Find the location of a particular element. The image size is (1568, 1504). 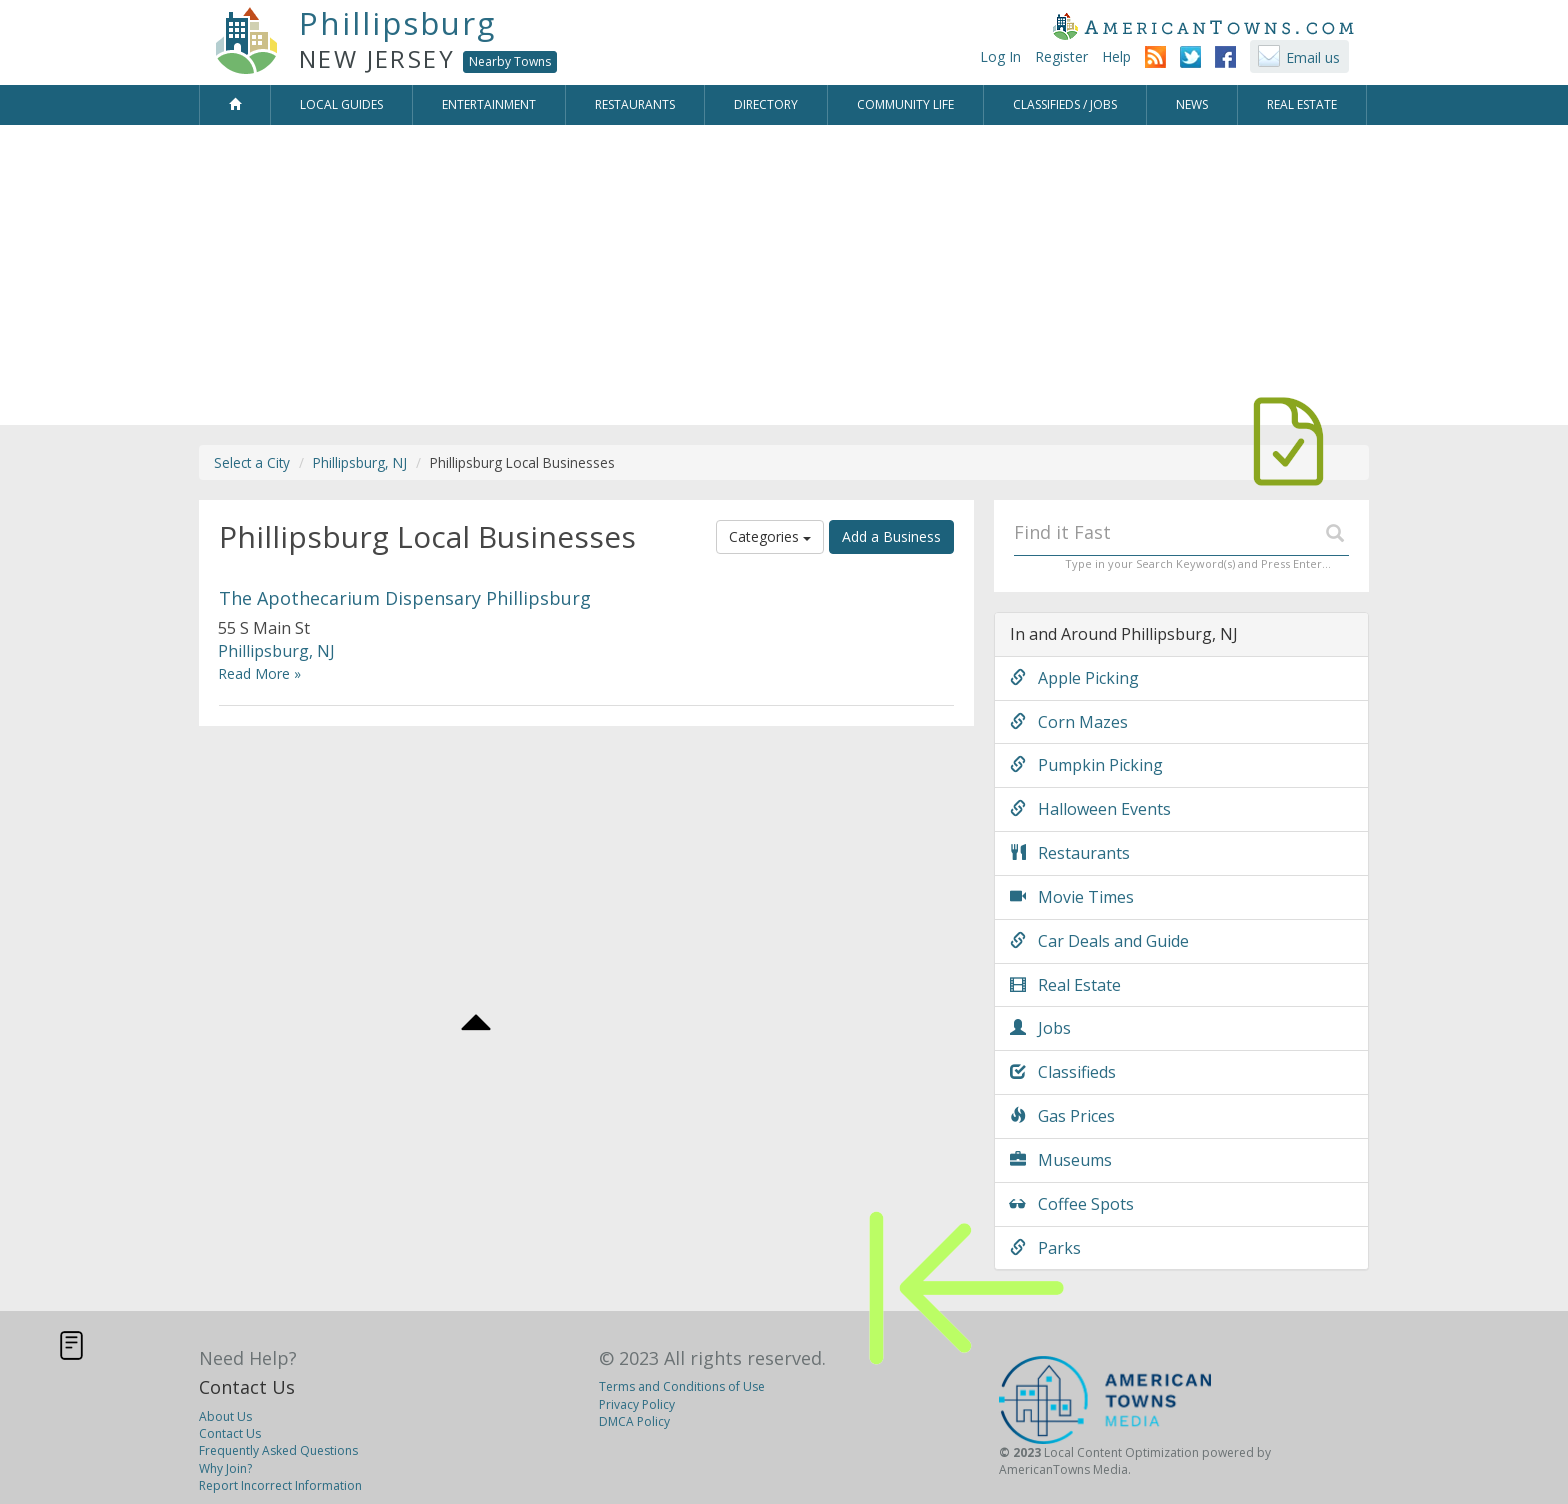

skip to the beginning of a track or playlist is located at coordinates (962, 1288).